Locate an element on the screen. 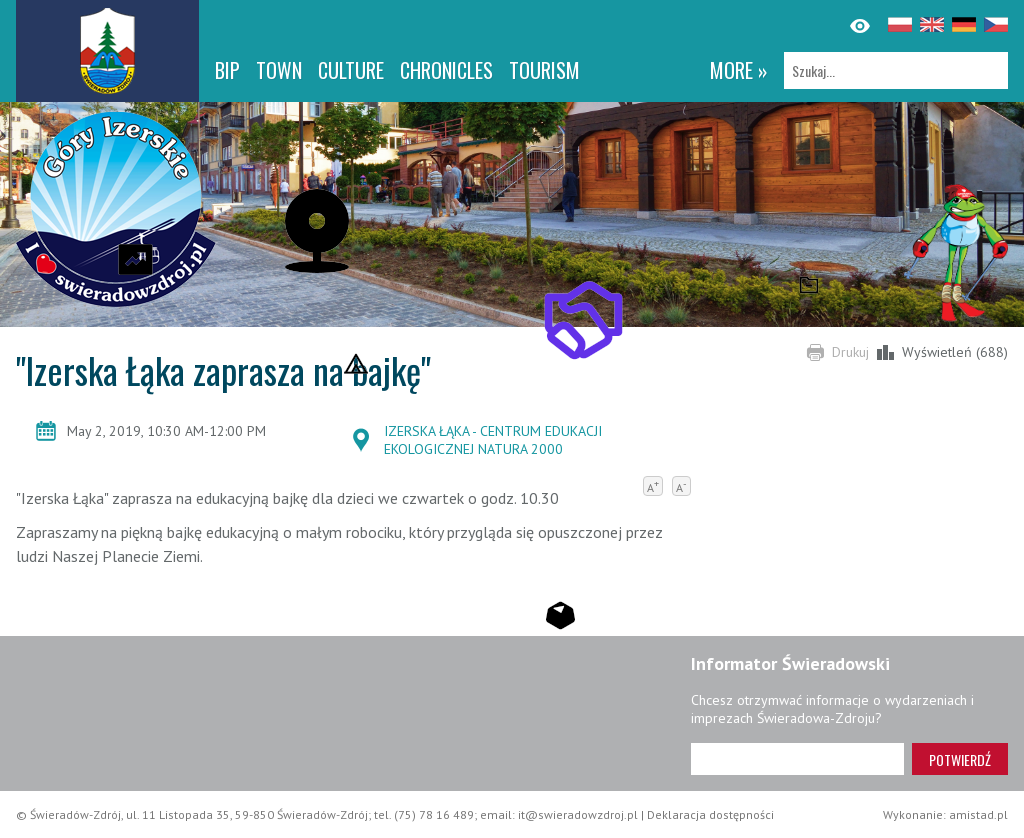 This screenshot has height=838, width=1024. indicates a partnership or collaboration is located at coordinates (583, 320).